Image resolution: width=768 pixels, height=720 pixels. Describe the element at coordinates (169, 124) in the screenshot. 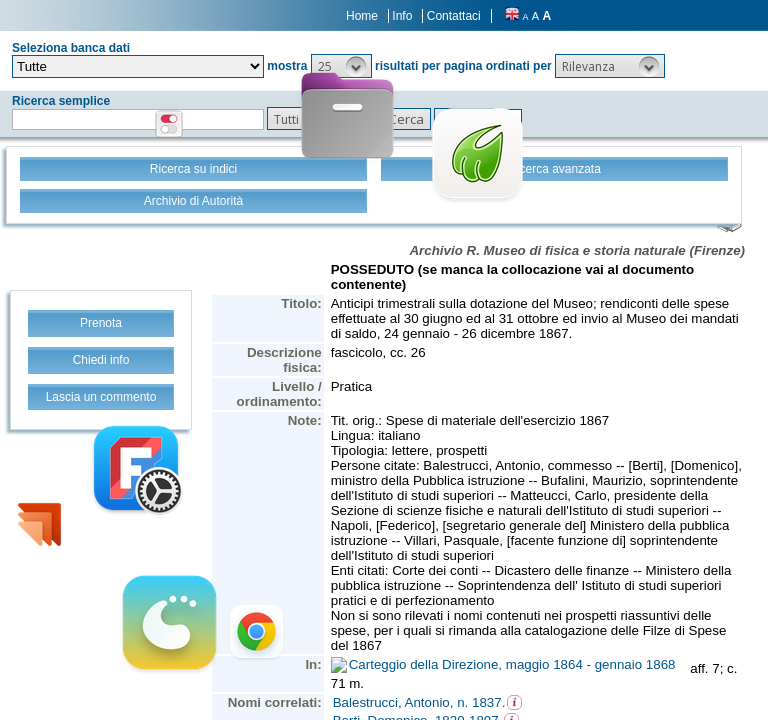

I see `open system tweaks or settings customization` at that location.